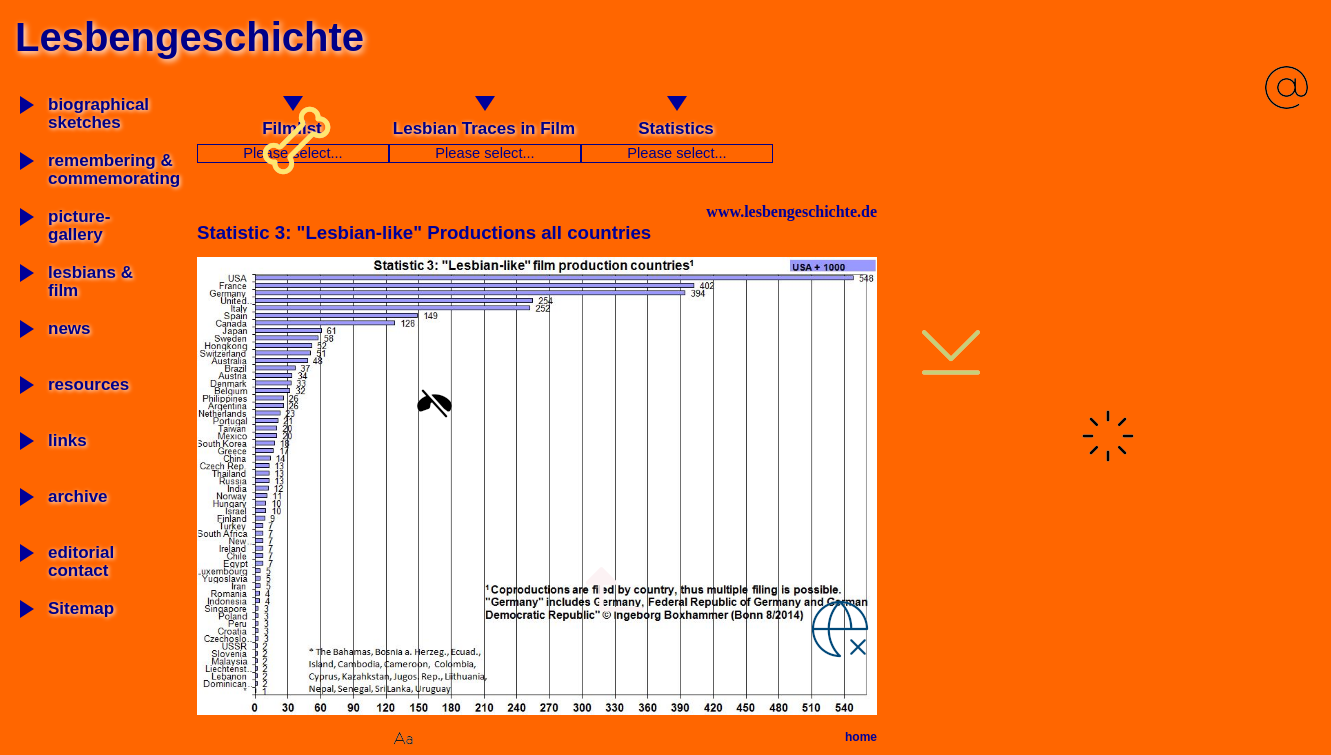 Image resolution: width=1331 pixels, height=755 pixels. Describe the element at coordinates (434, 403) in the screenshot. I see `end or decline an incoming call` at that location.